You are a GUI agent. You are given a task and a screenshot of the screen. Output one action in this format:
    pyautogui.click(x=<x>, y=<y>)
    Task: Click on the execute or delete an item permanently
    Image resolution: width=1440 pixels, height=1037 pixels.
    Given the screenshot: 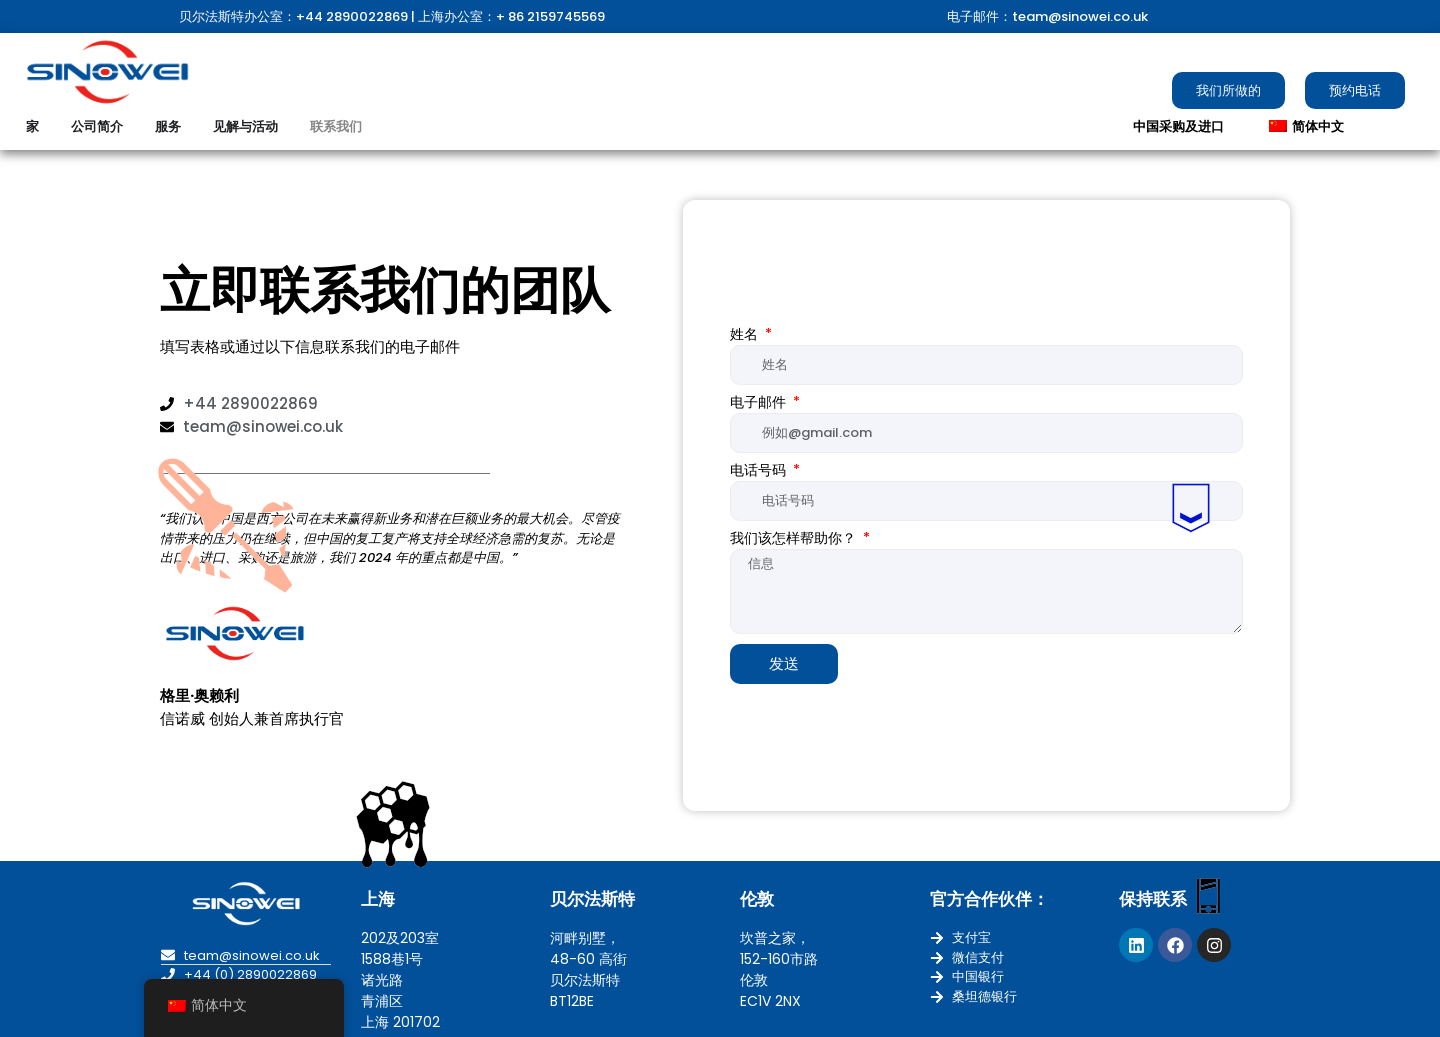 What is the action you would take?
    pyautogui.click(x=1208, y=896)
    